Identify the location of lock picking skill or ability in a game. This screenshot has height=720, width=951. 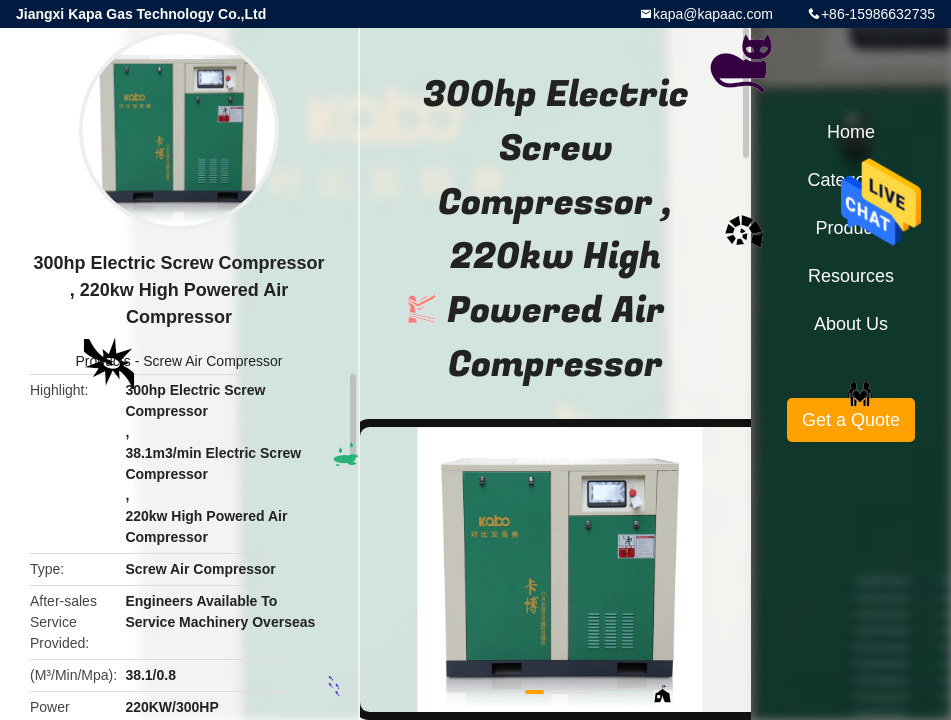
(421, 309).